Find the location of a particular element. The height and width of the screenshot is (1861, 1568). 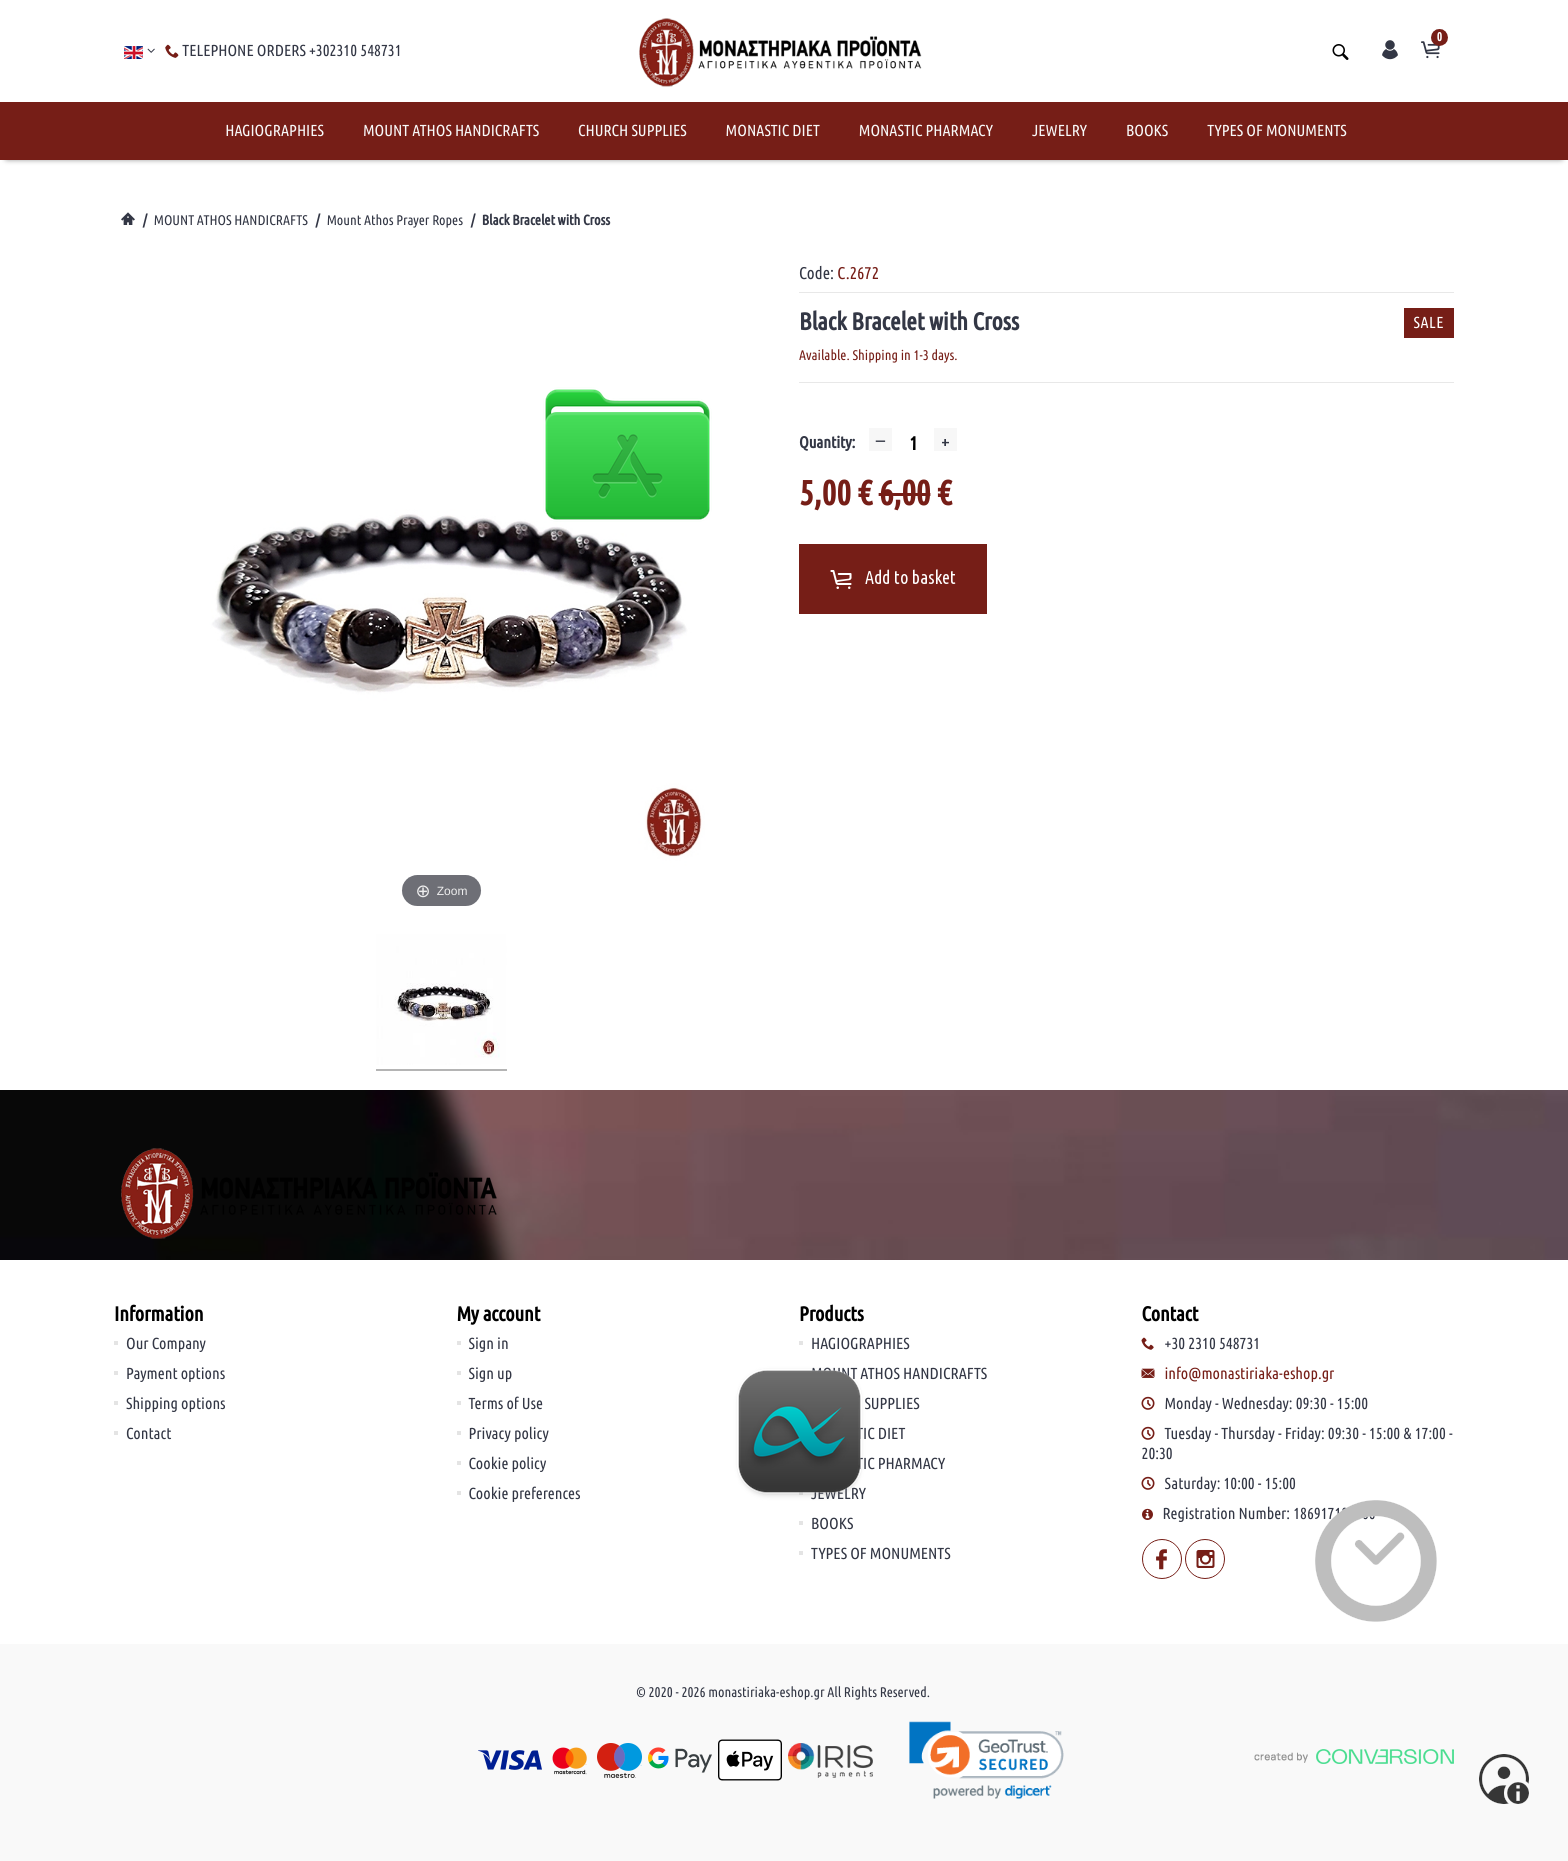

open templates folder is located at coordinates (627, 454).